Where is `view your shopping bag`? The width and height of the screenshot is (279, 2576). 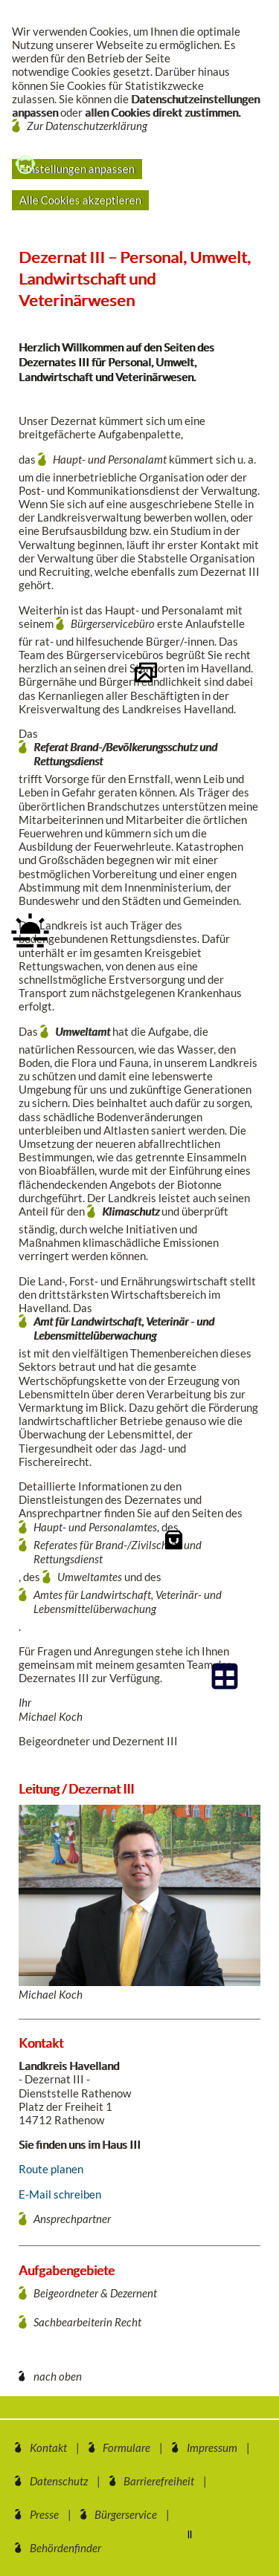
view your shopping bag is located at coordinates (173, 1540).